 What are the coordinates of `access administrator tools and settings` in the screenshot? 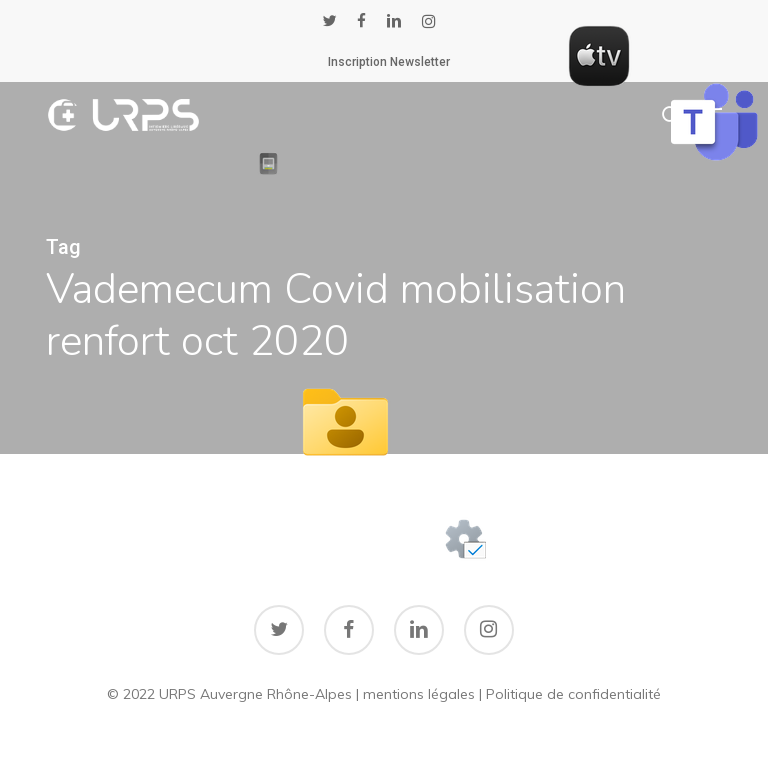 It's located at (464, 539).